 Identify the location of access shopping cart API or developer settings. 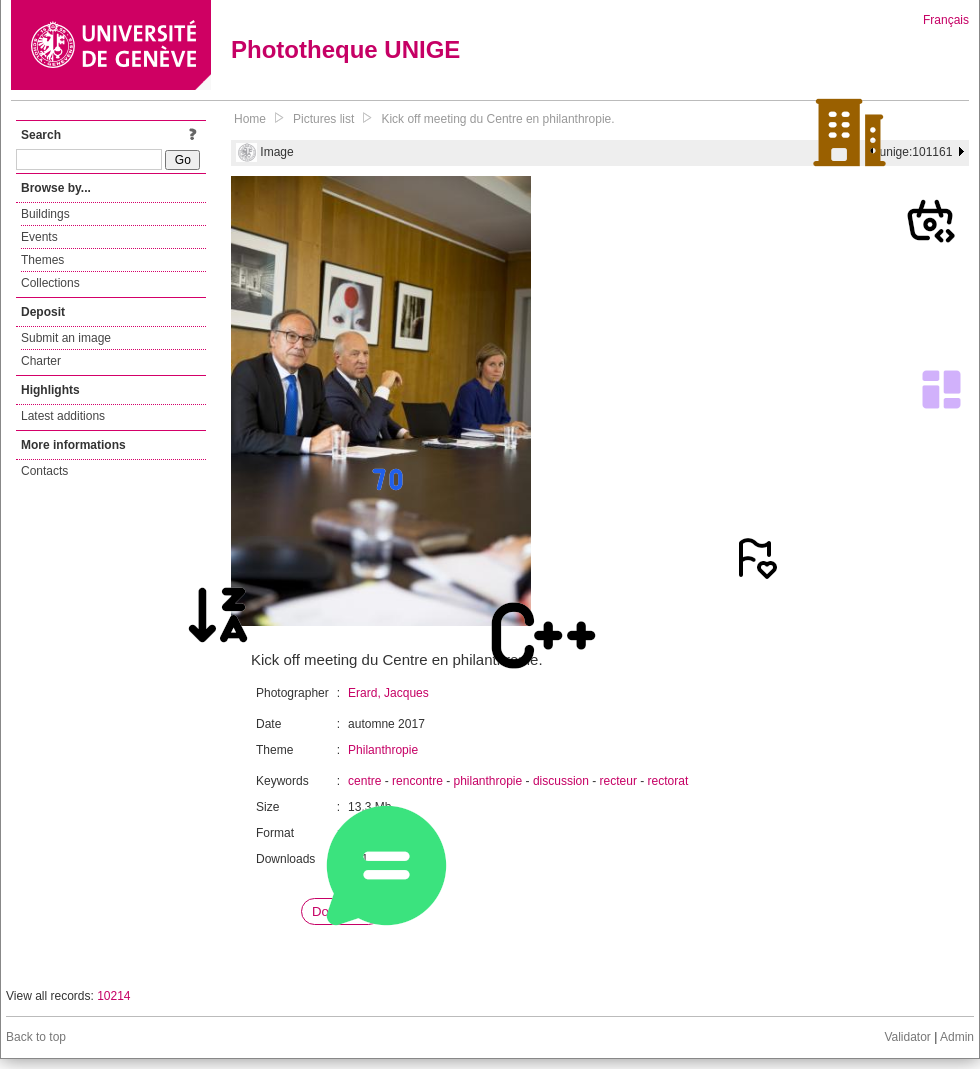
(930, 220).